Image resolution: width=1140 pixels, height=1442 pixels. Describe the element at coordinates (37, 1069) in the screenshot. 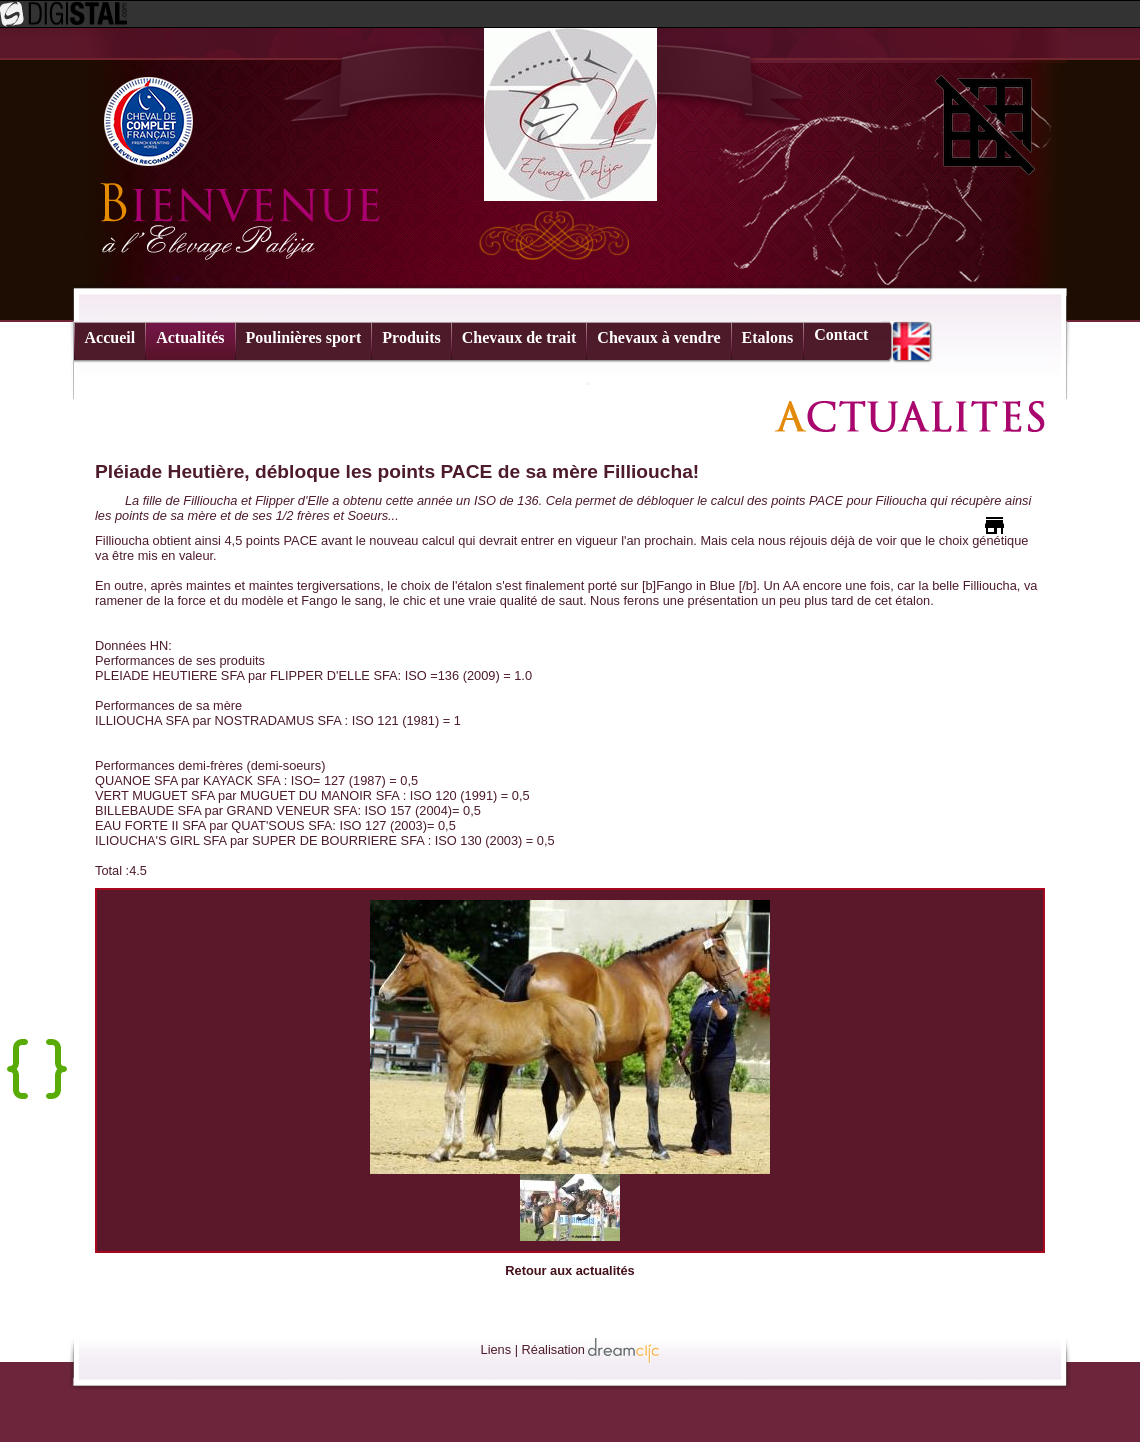

I see `view or edit JSON data` at that location.